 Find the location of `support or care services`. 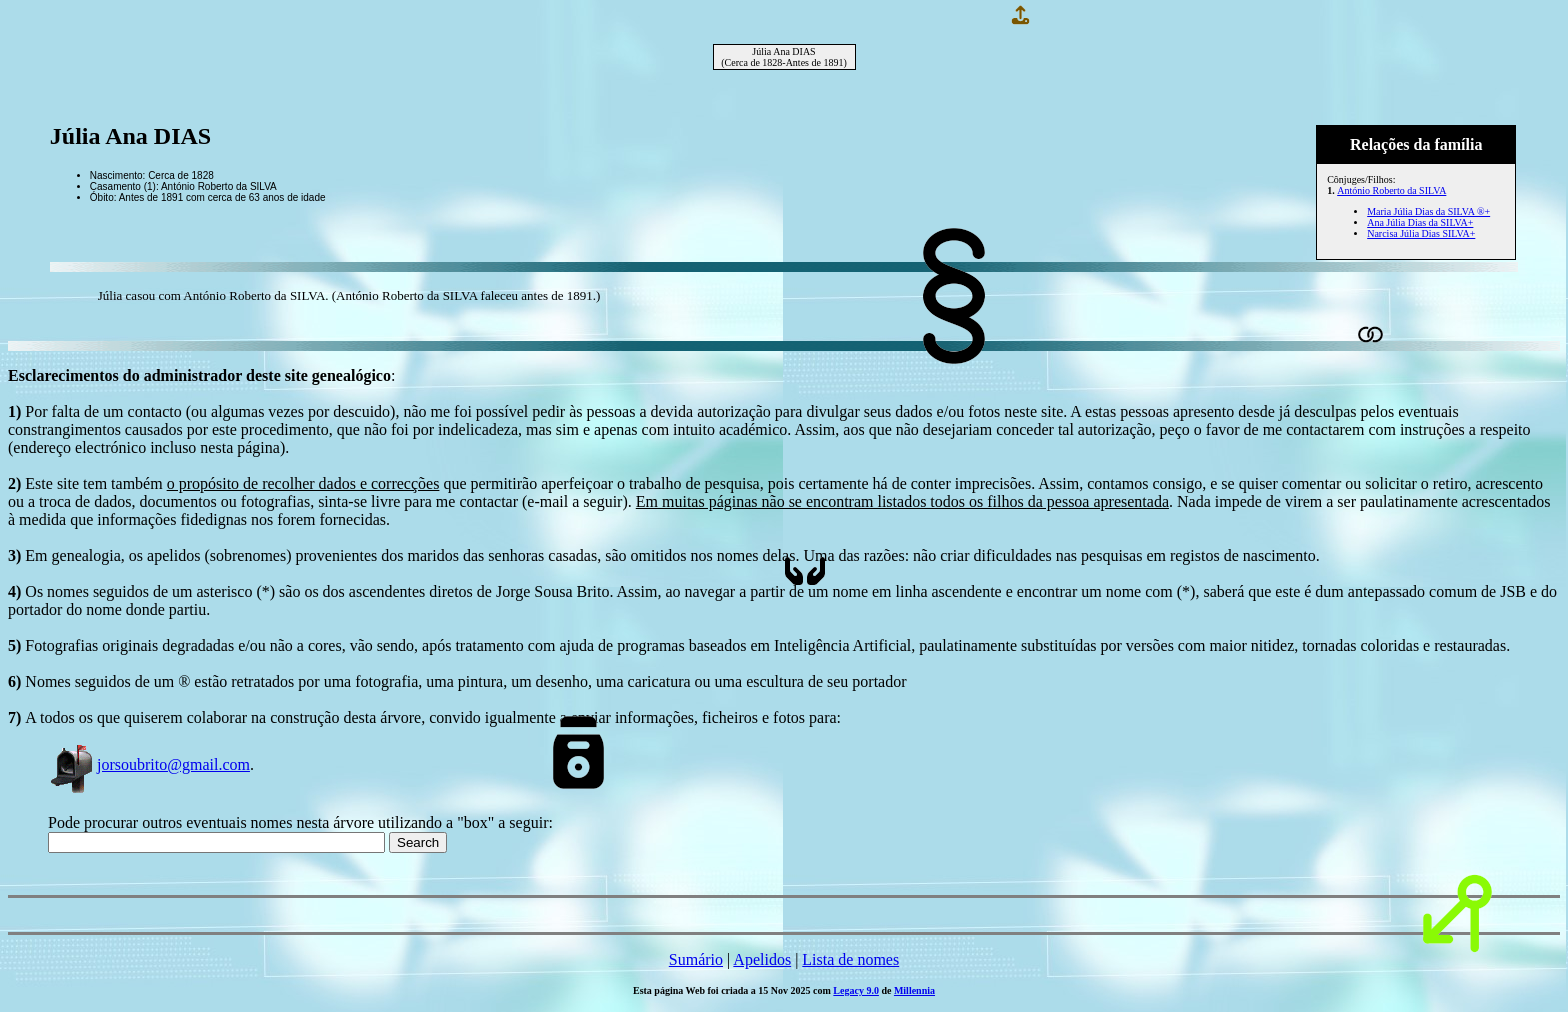

support or care services is located at coordinates (805, 569).